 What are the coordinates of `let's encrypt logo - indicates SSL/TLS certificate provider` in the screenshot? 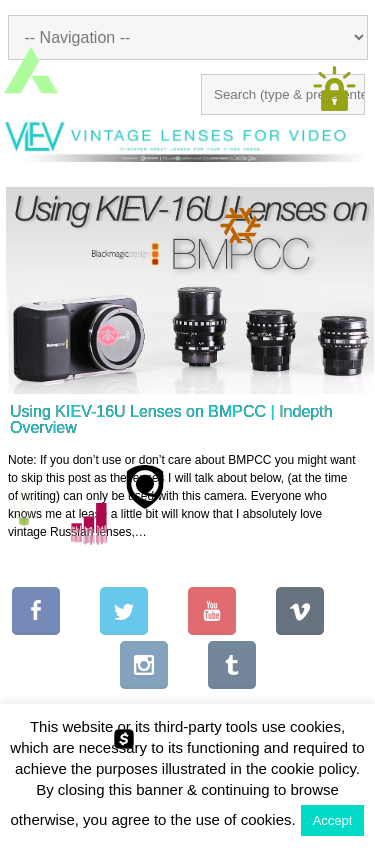 It's located at (334, 88).